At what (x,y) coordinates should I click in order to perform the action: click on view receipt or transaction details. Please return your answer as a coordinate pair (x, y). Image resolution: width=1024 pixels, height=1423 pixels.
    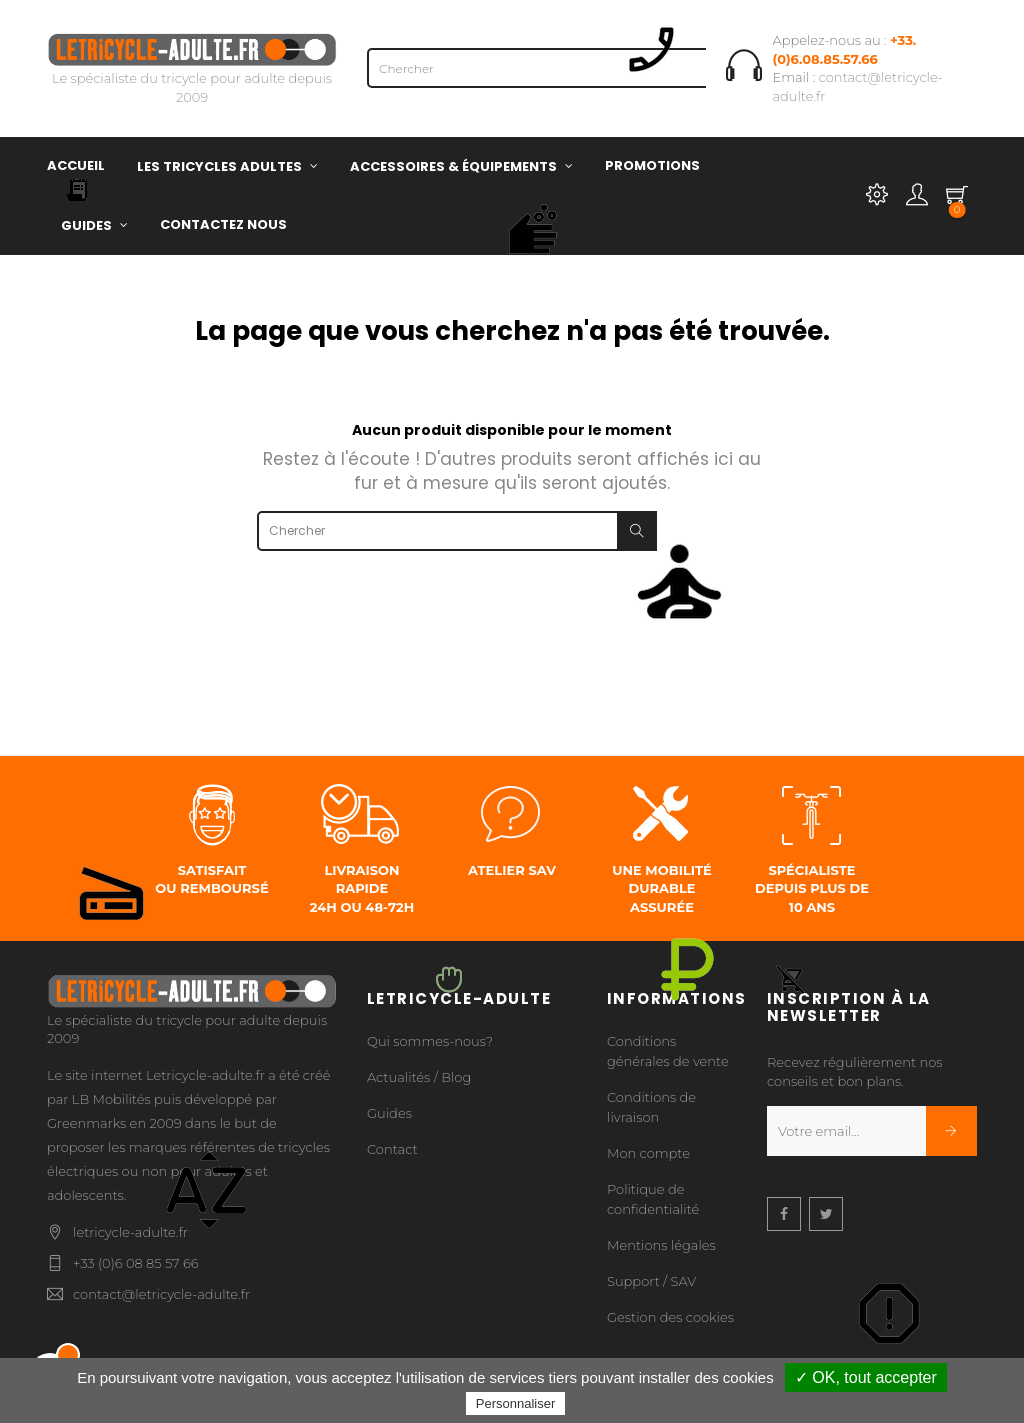
    Looking at the image, I should click on (77, 190).